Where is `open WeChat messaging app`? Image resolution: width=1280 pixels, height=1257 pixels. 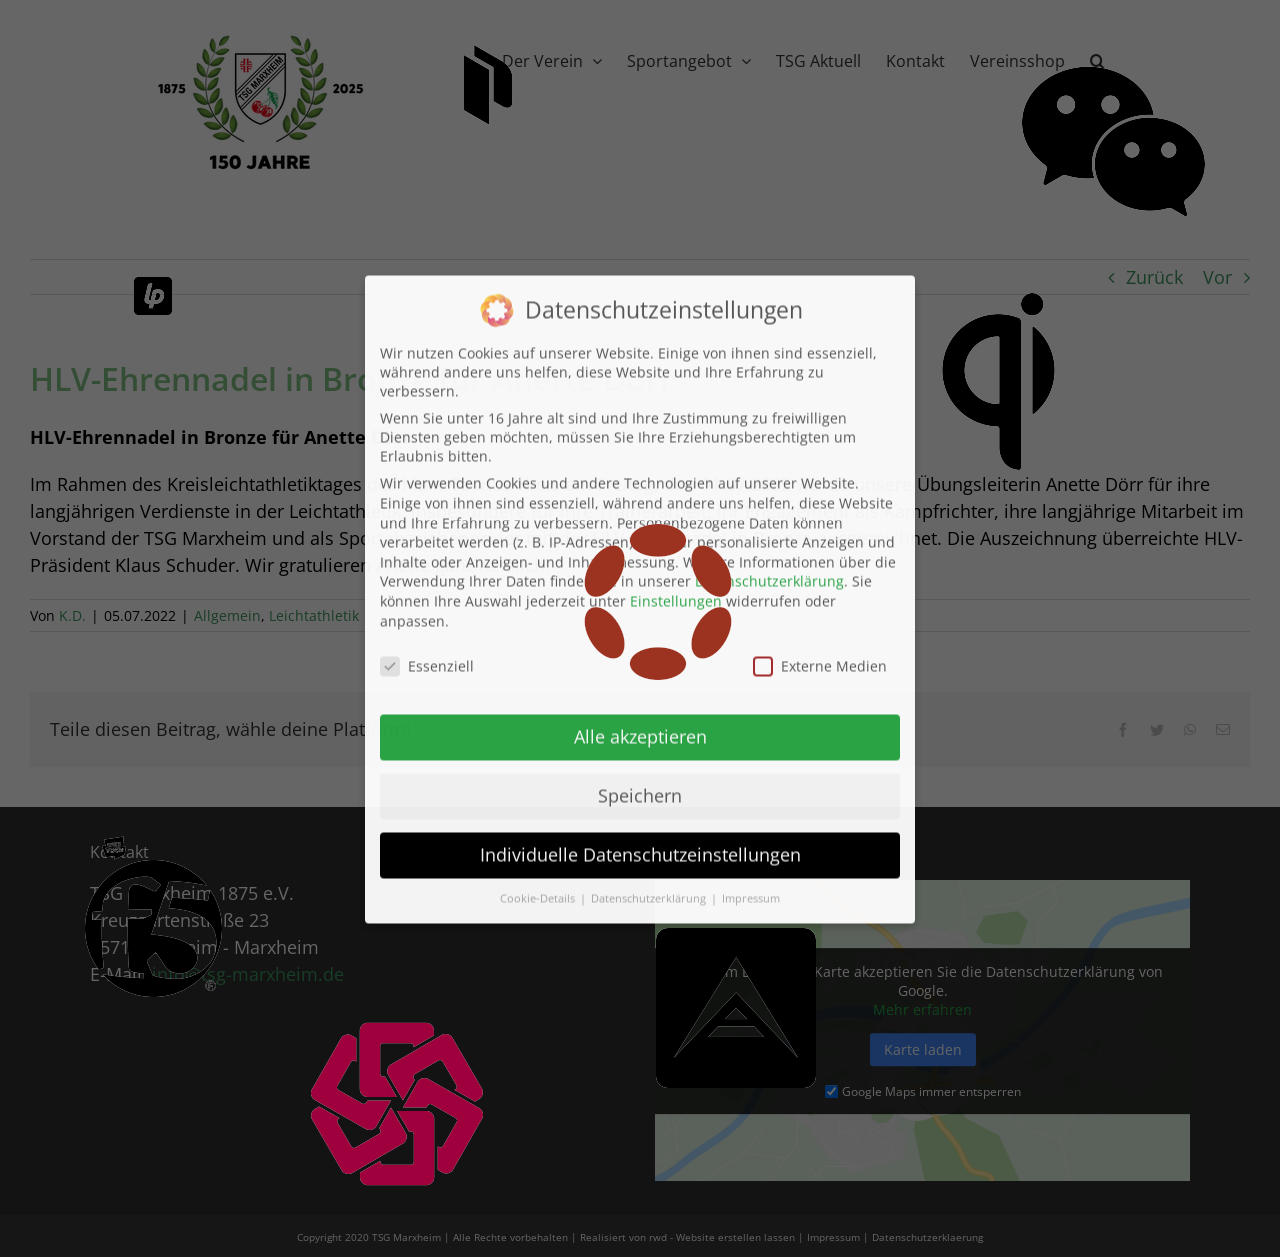 open WeChat messaging app is located at coordinates (1113, 141).